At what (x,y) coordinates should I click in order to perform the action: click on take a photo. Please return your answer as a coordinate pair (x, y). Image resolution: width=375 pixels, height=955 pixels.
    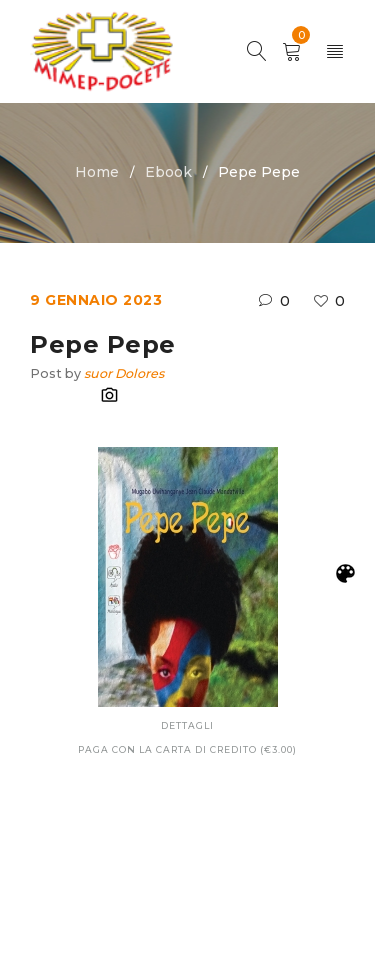
    Looking at the image, I should click on (109, 395).